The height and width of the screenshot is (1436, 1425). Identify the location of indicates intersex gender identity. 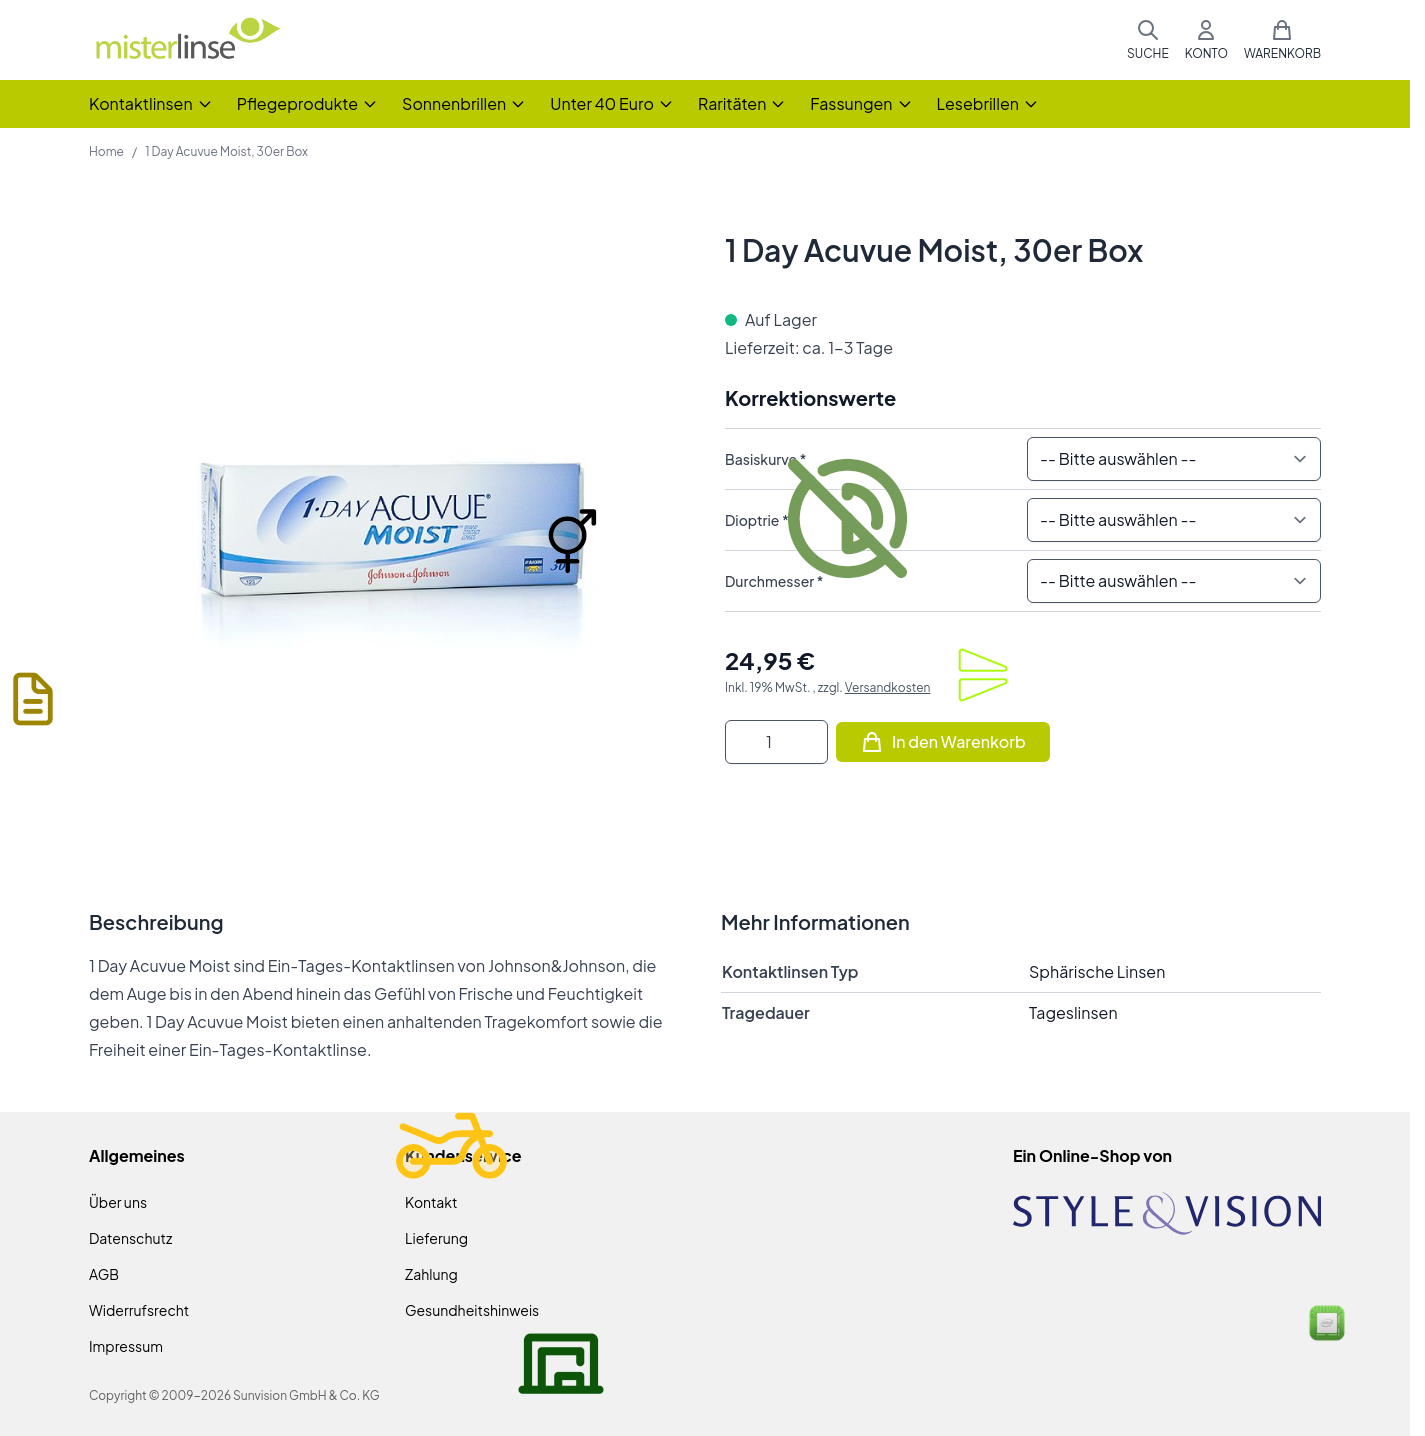
(570, 540).